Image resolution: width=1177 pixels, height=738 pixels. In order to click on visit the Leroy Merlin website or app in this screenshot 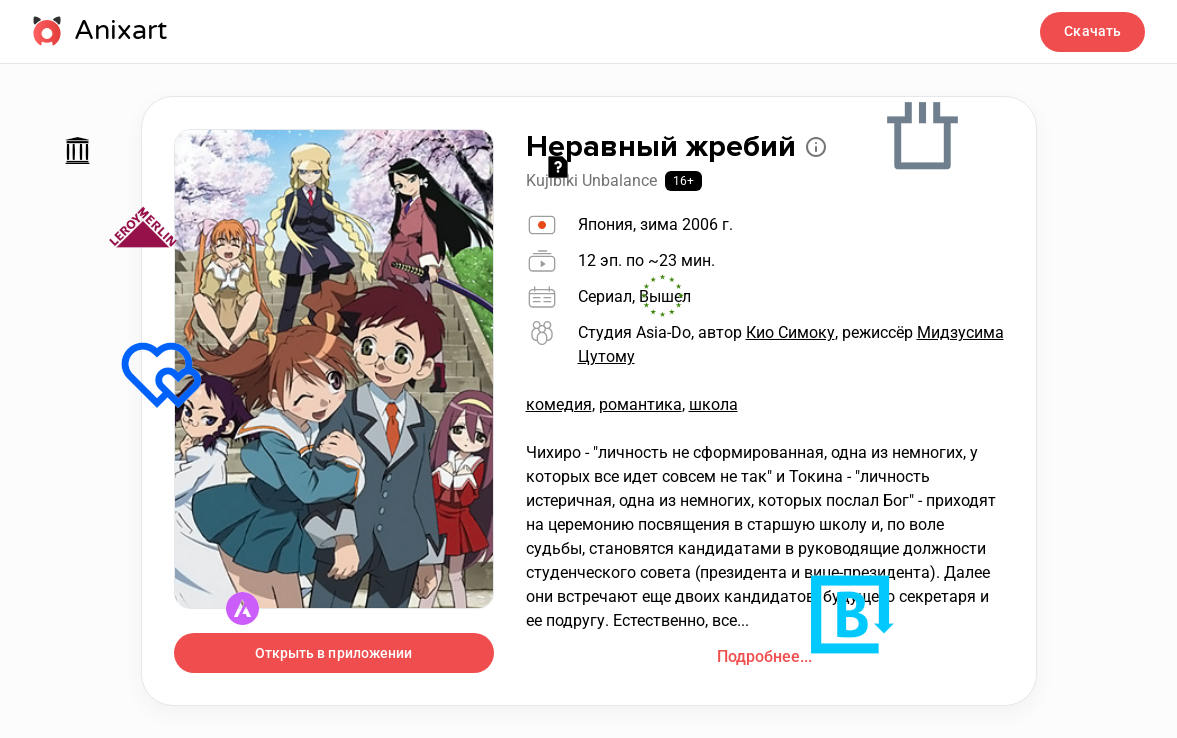, I will do `click(143, 227)`.